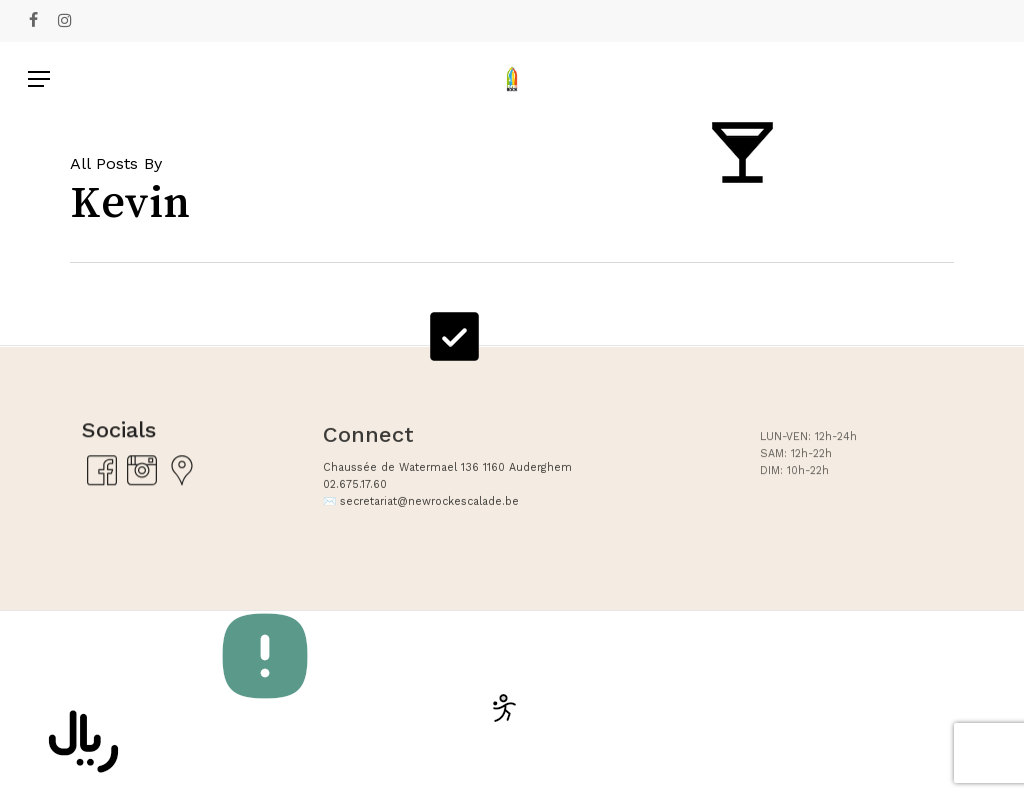 The width and height of the screenshot is (1024, 797). I want to click on access throwing or toss-related activities, so click(503, 707).